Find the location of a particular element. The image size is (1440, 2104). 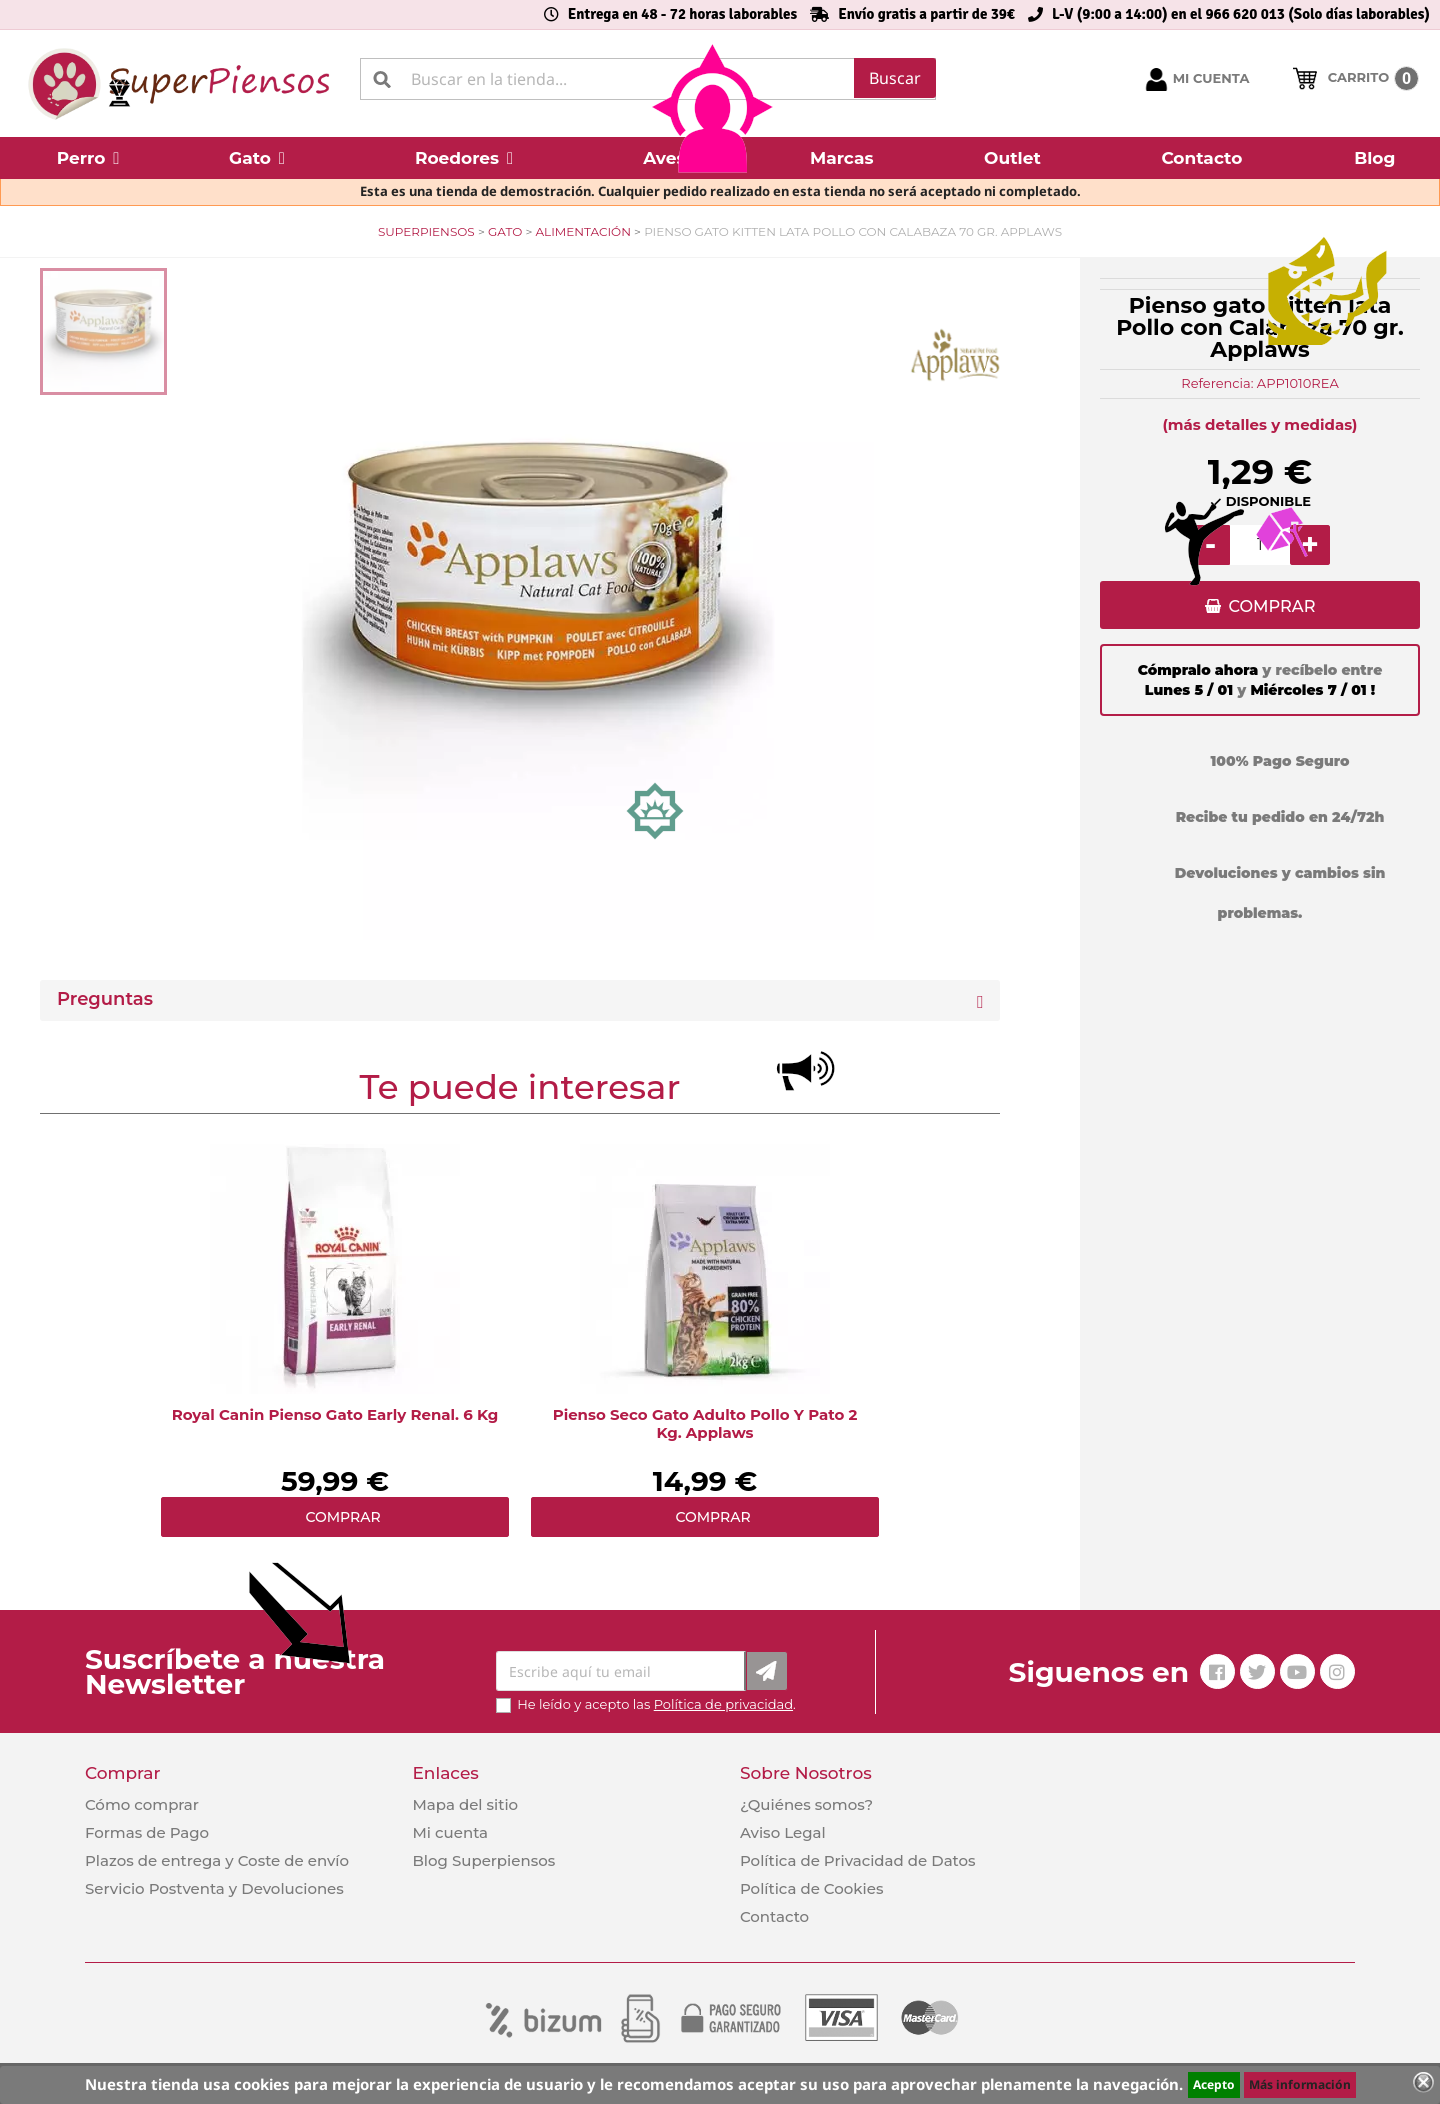

access martial arts or combat training is located at coordinates (1204, 543).